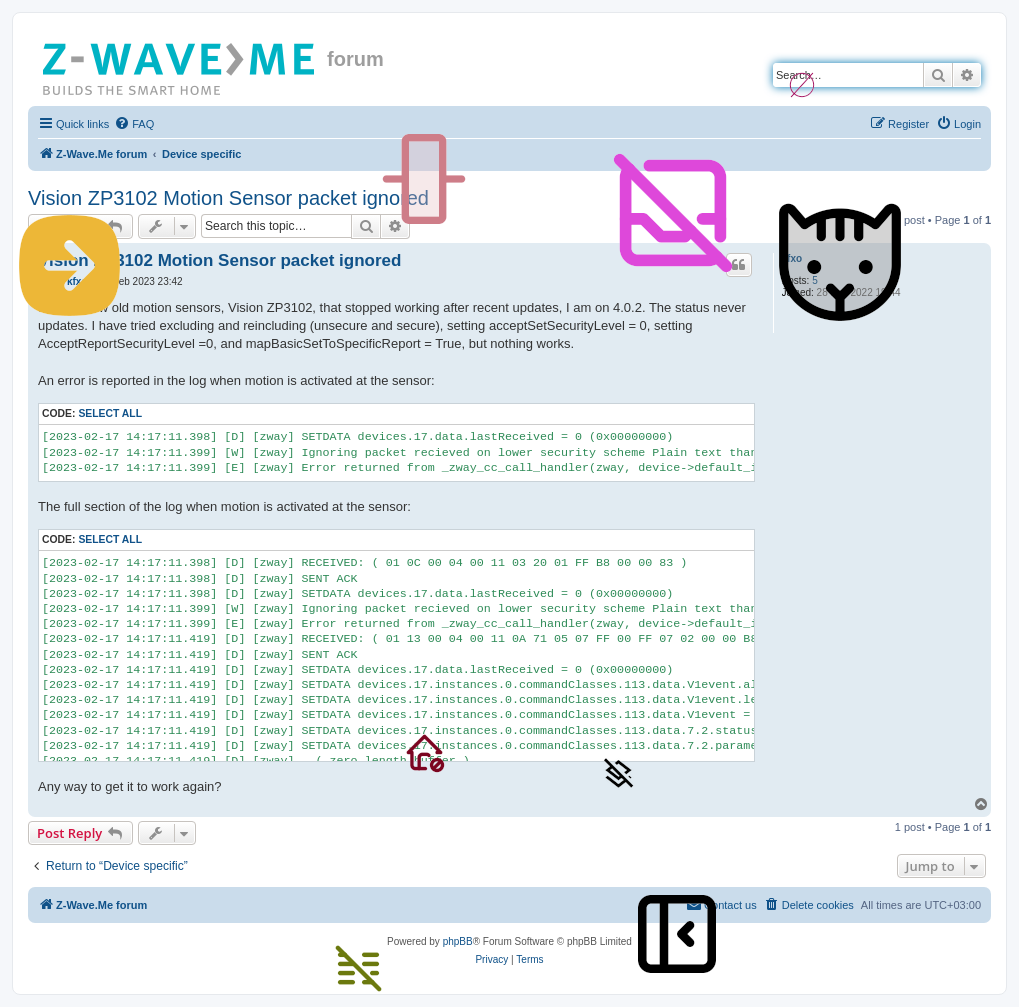 This screenshot has width=1019, height=1007. What do you see at coordinates (840, 260) in the screenshot?
I see `view pet or animal-related content` at bounding box center [840, 260].